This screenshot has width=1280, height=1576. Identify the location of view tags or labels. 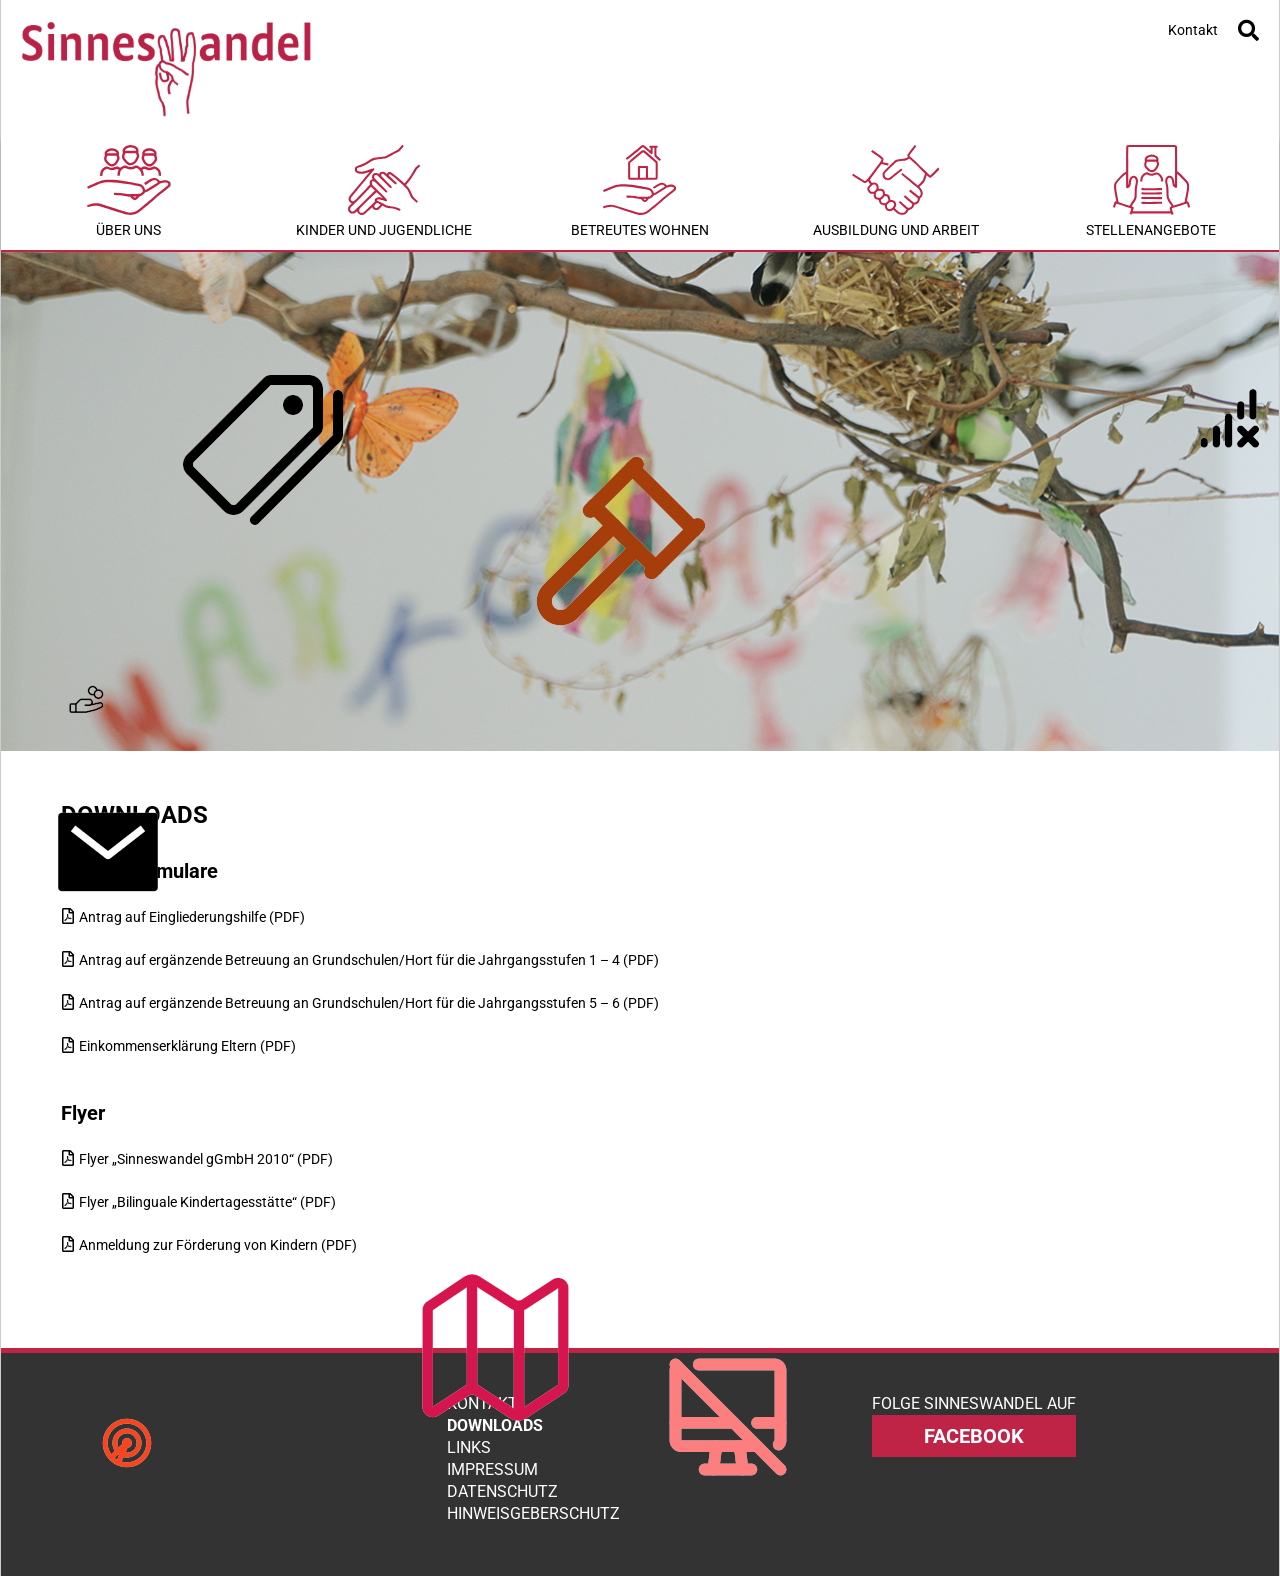
(263, 450).